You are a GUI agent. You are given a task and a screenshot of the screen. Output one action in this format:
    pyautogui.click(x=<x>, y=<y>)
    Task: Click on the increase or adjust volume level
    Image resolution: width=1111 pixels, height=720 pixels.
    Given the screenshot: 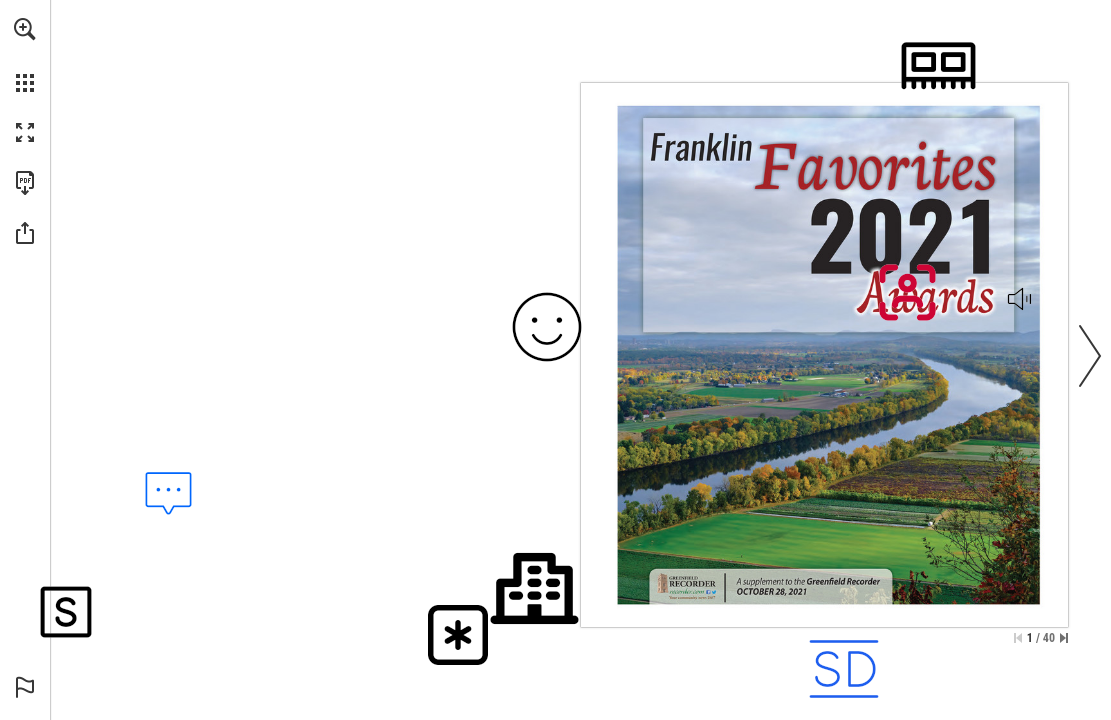 What is the action you would take?
    pyautogui.click(x=1019, y=299)
    